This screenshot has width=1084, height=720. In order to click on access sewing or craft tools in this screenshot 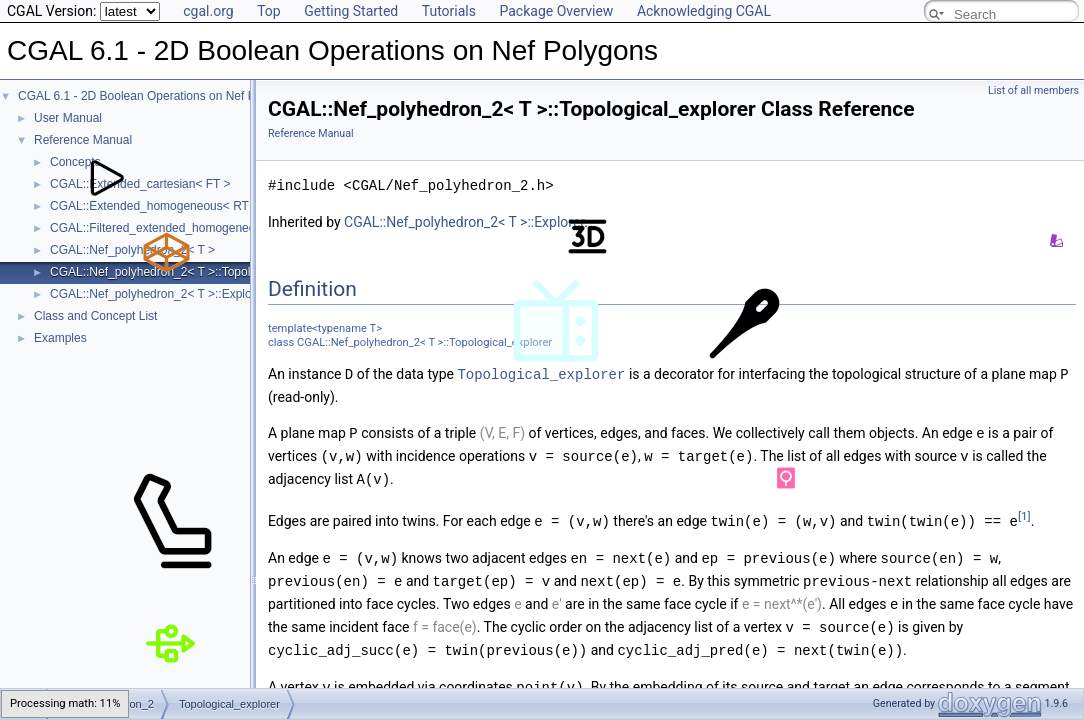, I will do `click(744, 323)`.